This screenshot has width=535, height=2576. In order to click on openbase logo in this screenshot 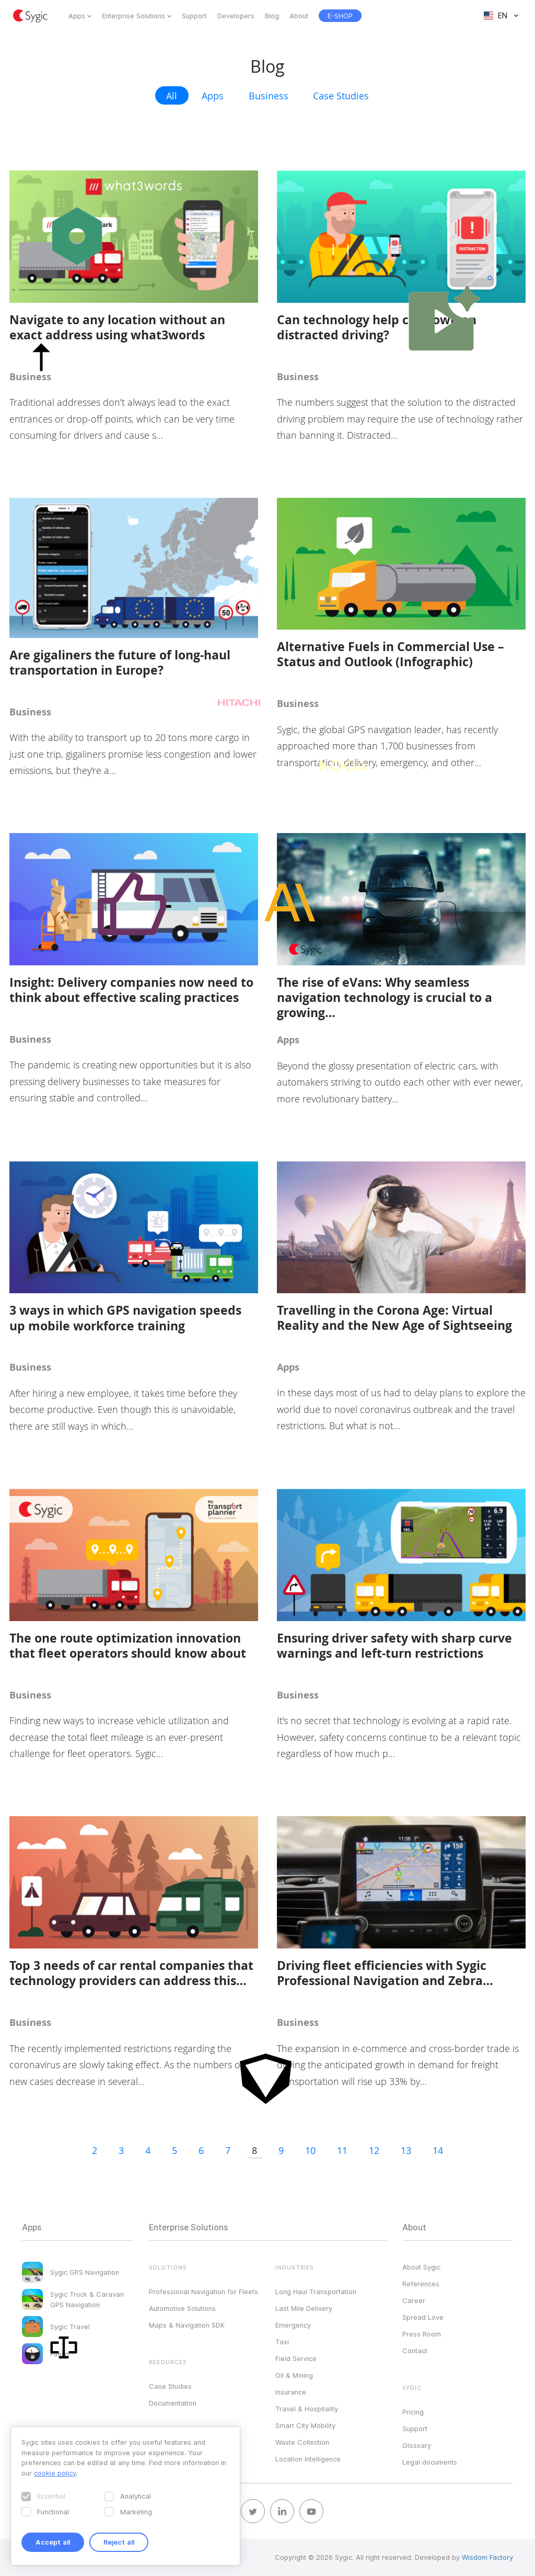, I will do `click(265, 2077)`.